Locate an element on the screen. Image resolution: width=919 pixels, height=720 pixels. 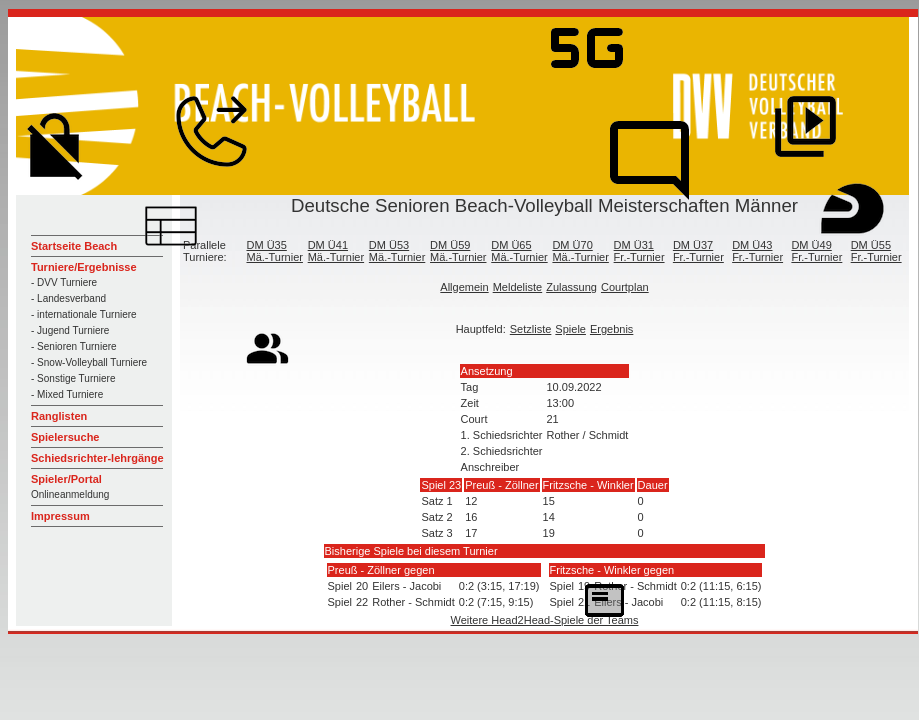
view data in table format is located at coordinates (171, 226).